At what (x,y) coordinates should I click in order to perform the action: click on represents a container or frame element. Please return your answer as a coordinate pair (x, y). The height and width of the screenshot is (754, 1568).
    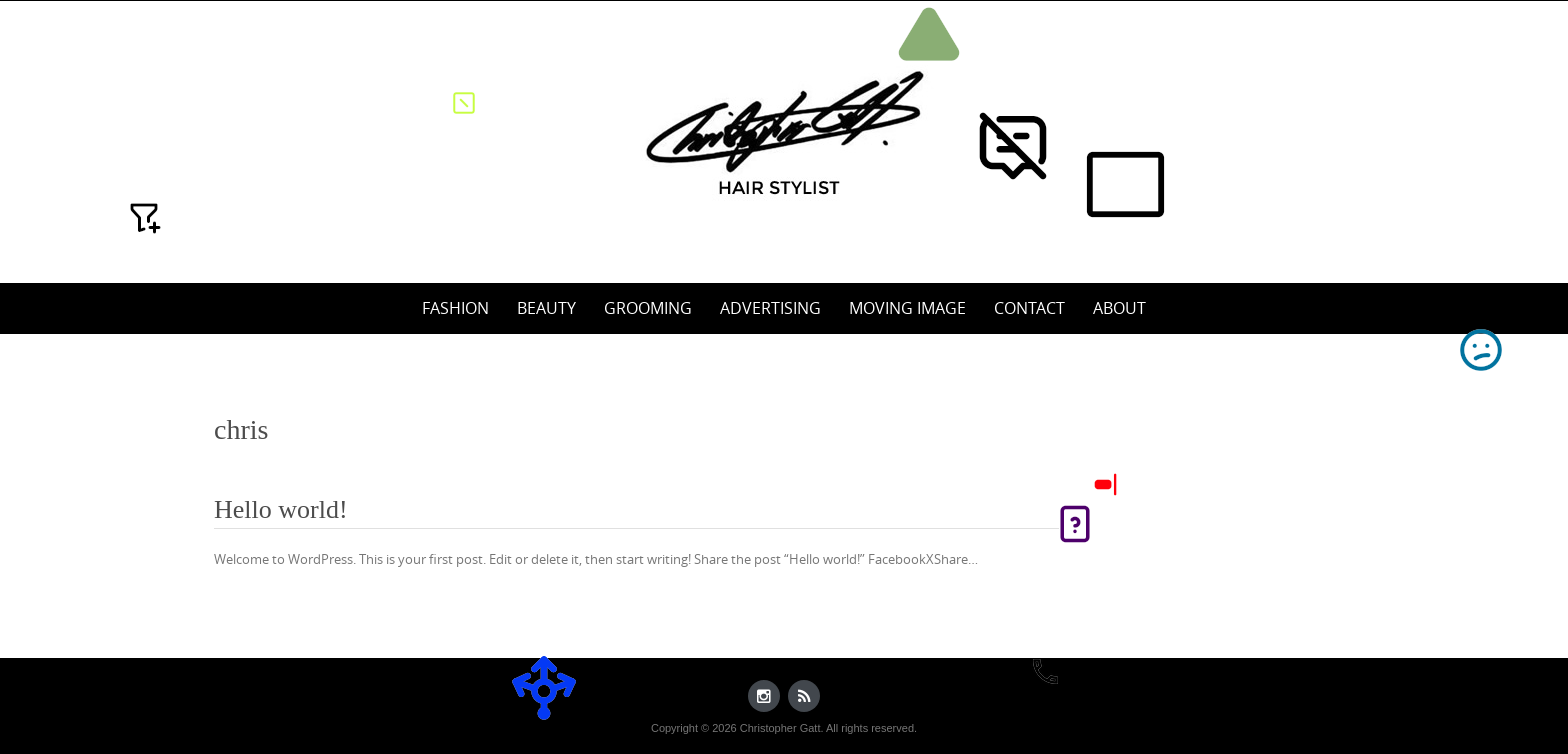
    Looking at the image, I should click on (1125, 184).